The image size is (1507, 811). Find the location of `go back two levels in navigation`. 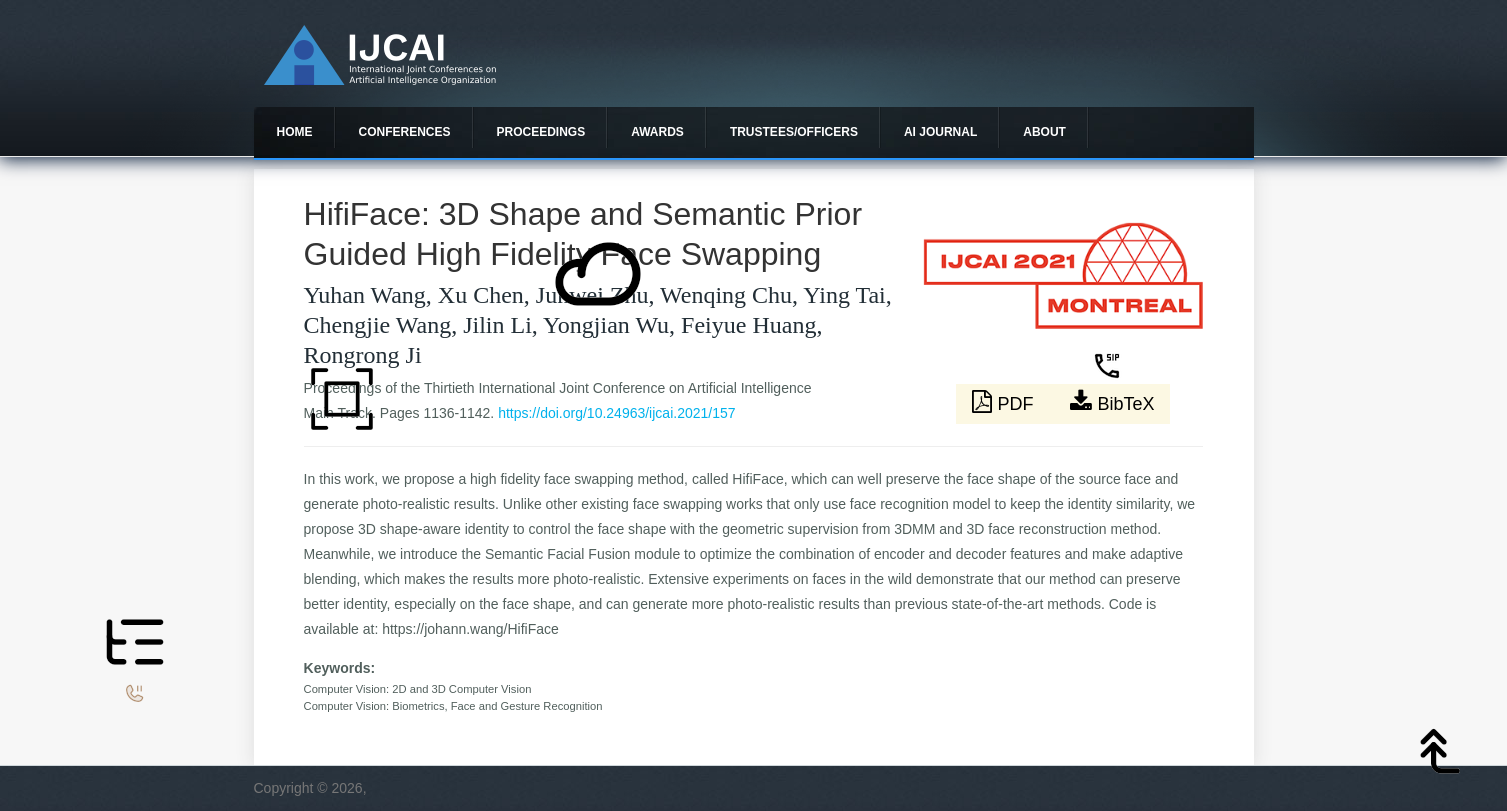

go back two levels in navigation is located at coordinates (1441, 752).